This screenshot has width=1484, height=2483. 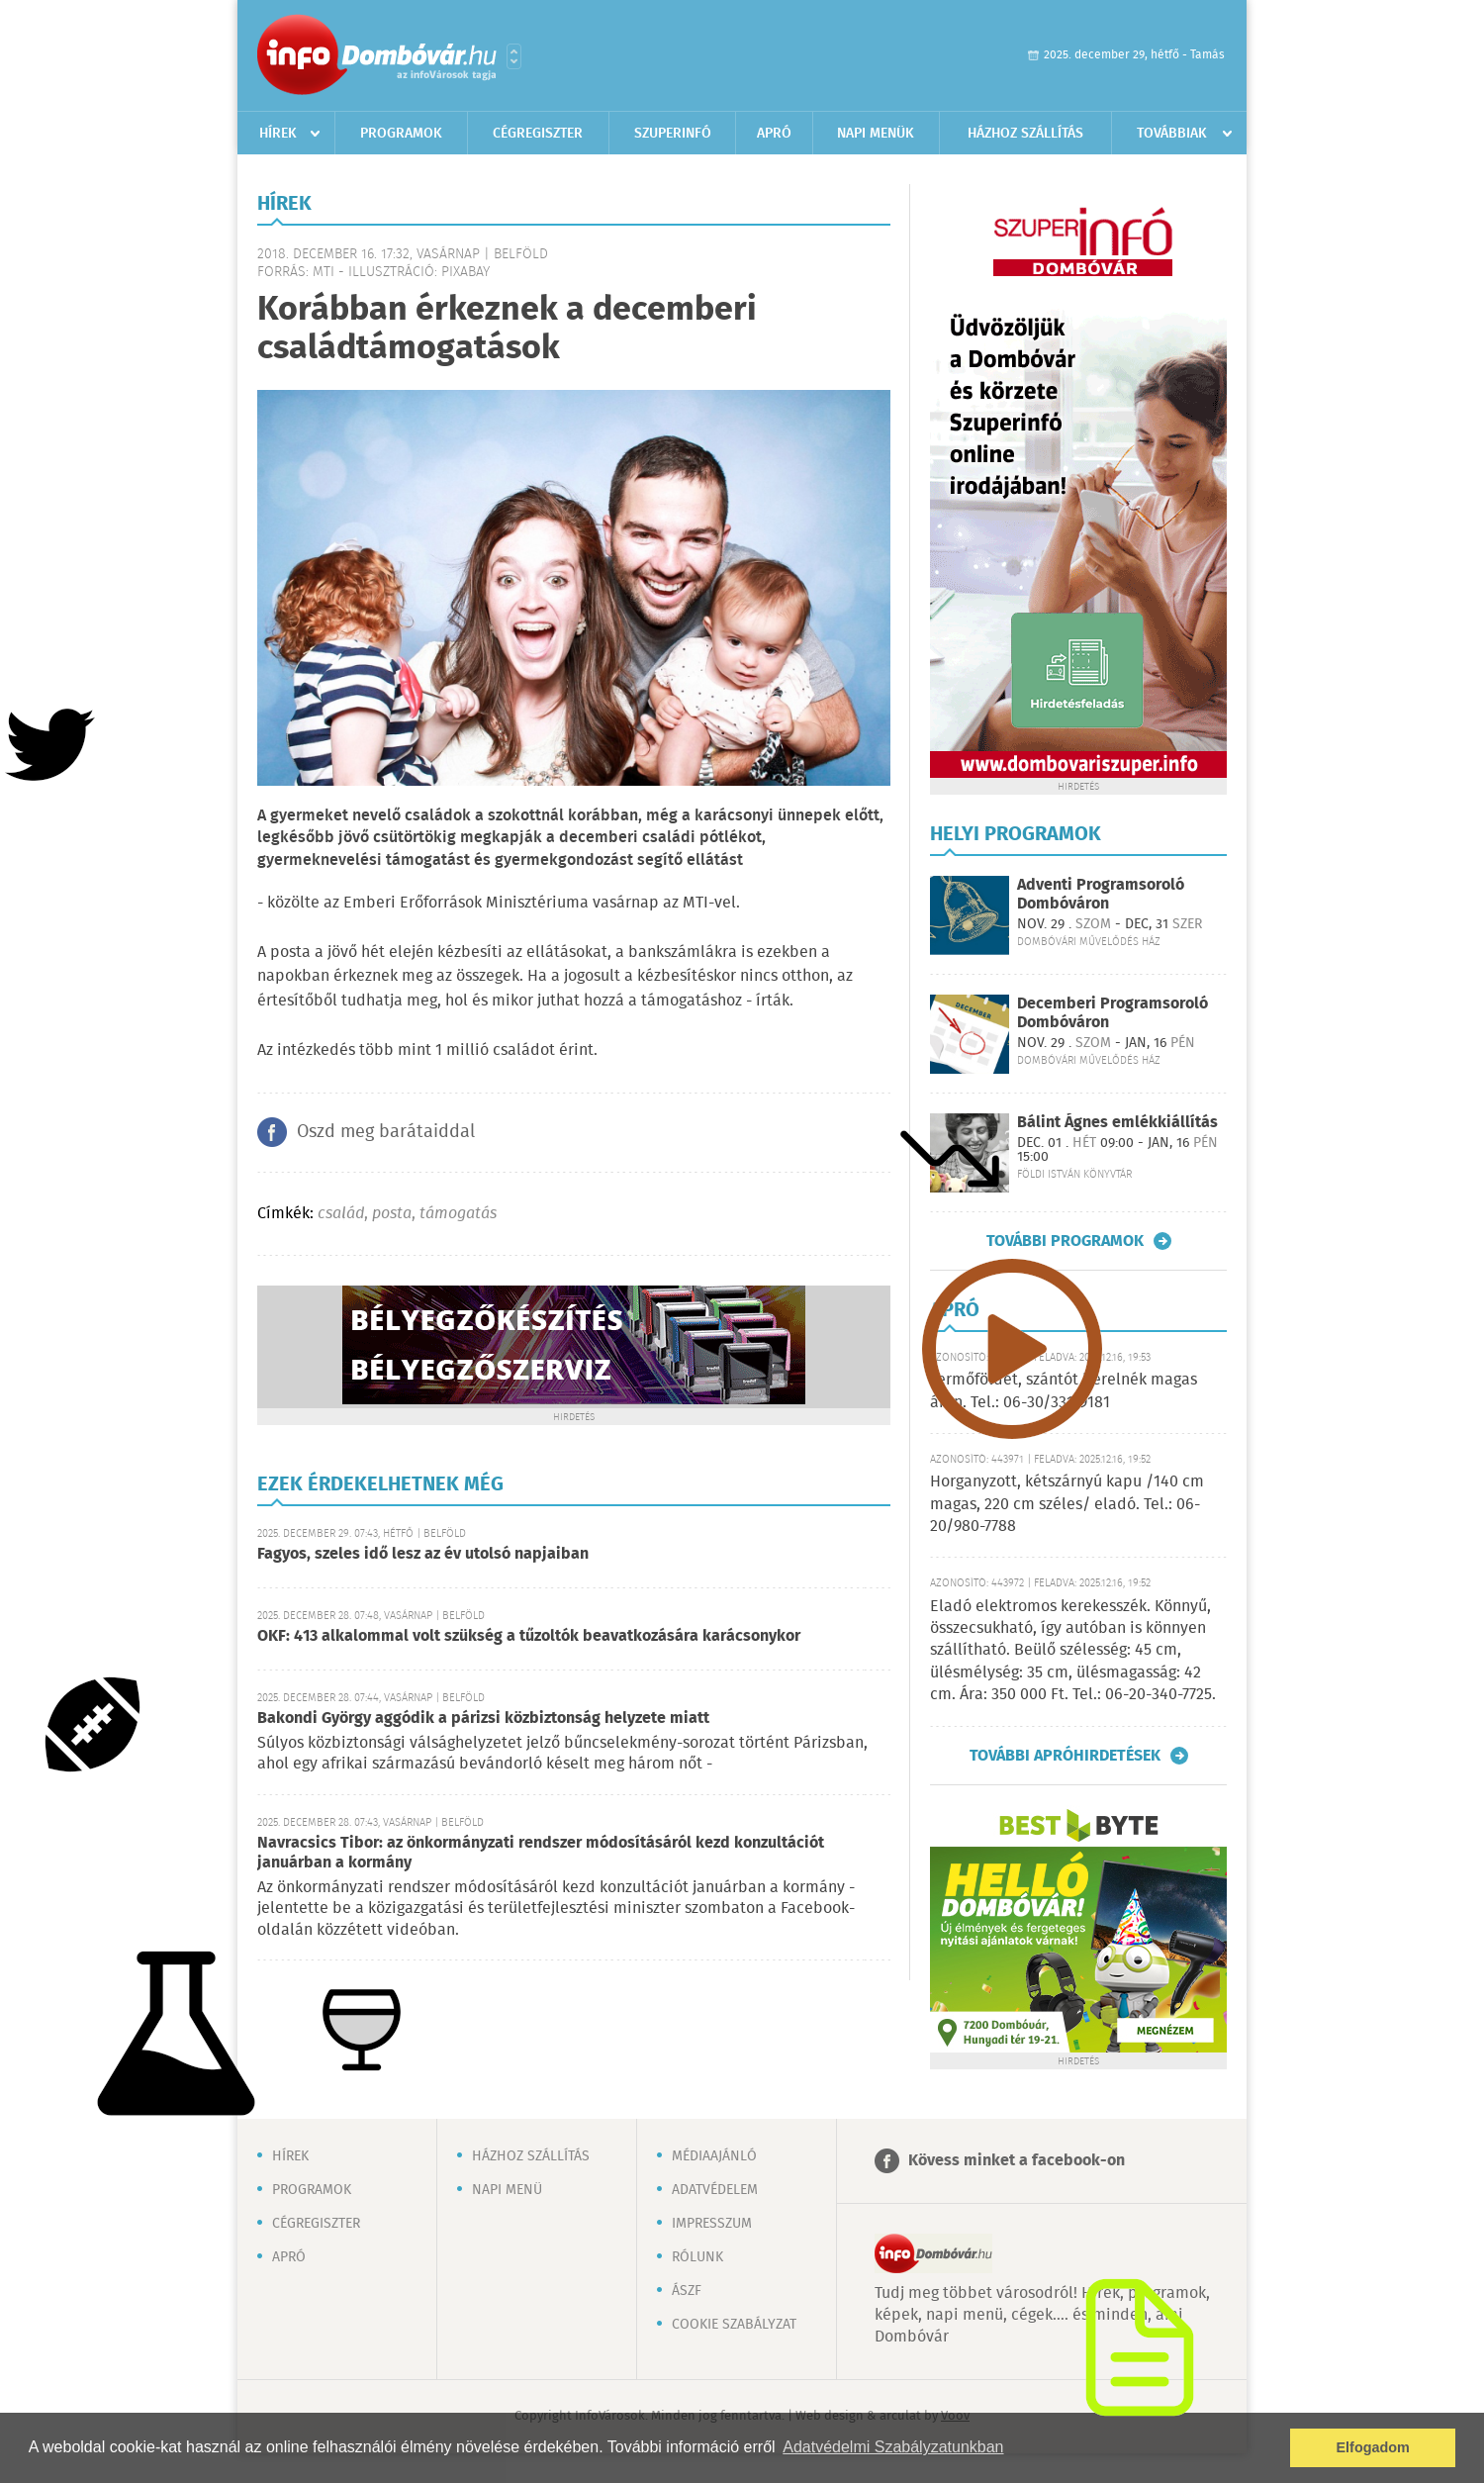 What do you see at coordinates (950, 1159) in the screenshot?
I see `indicates a declining trend or decrease in value` at bounding box center [950, 1159].